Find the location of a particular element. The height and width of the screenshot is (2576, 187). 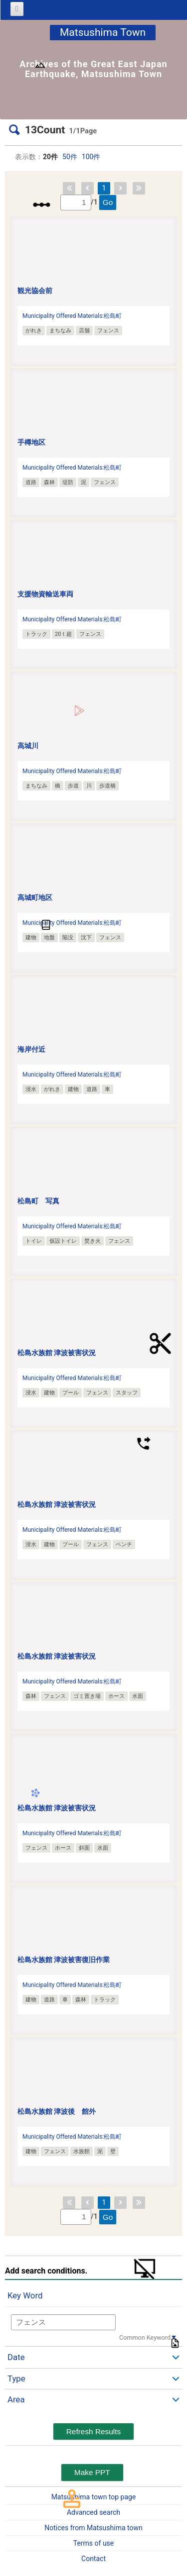

indicates a forwarded call is located at coordinates (143, 1444).